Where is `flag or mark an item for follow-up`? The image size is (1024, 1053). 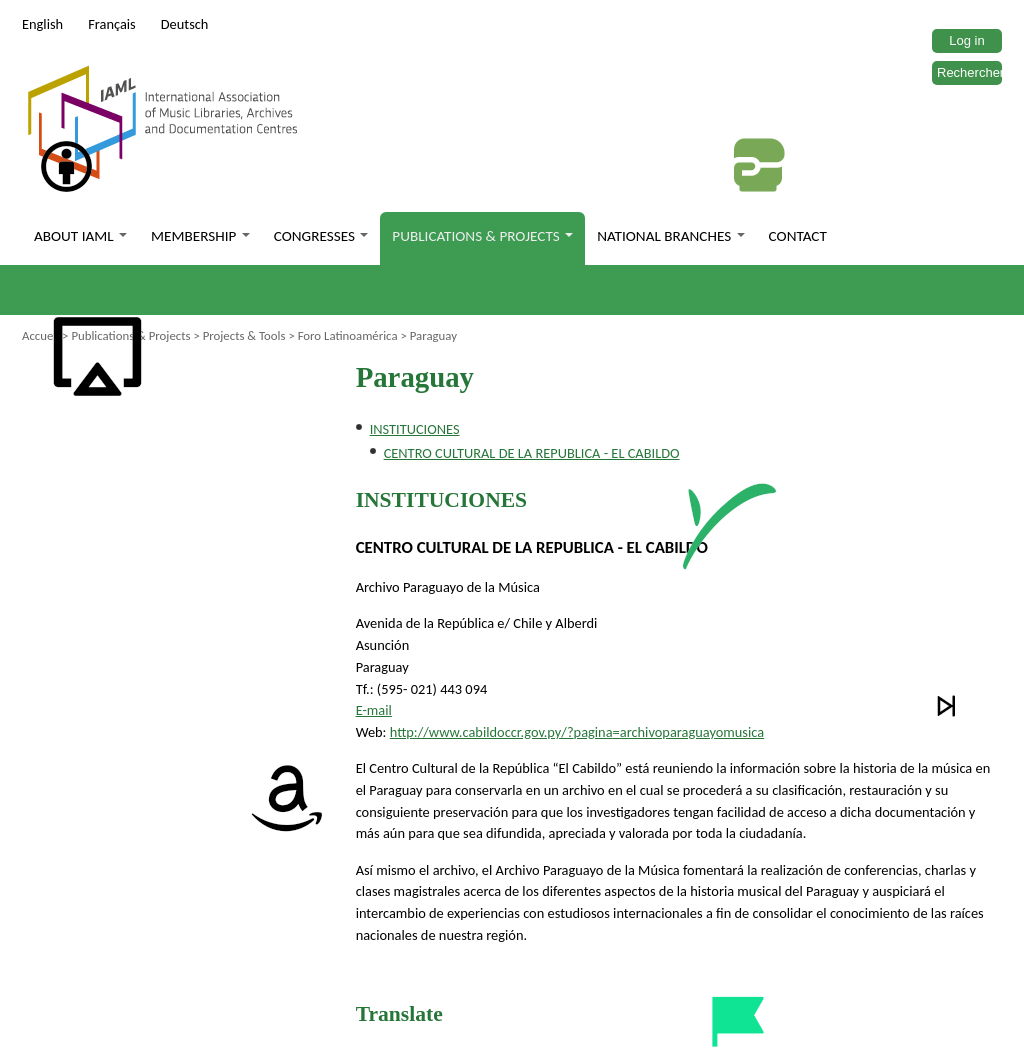 flag or mark an item for follow-up is located at coordinates (738, 1020).